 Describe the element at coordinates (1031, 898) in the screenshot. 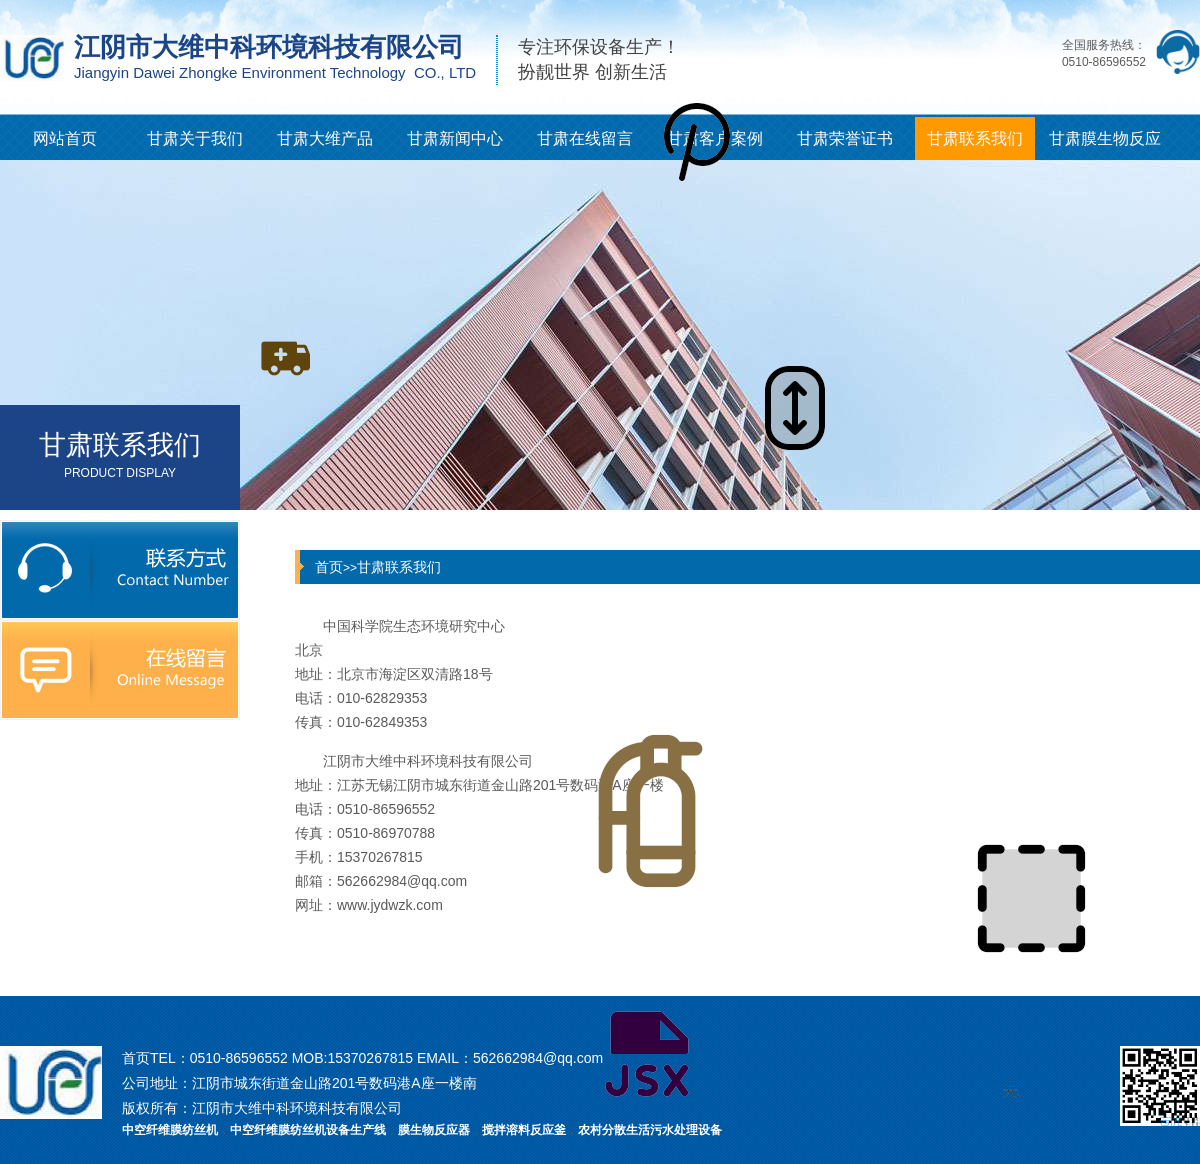

I see `select or highlight an area` at that location.